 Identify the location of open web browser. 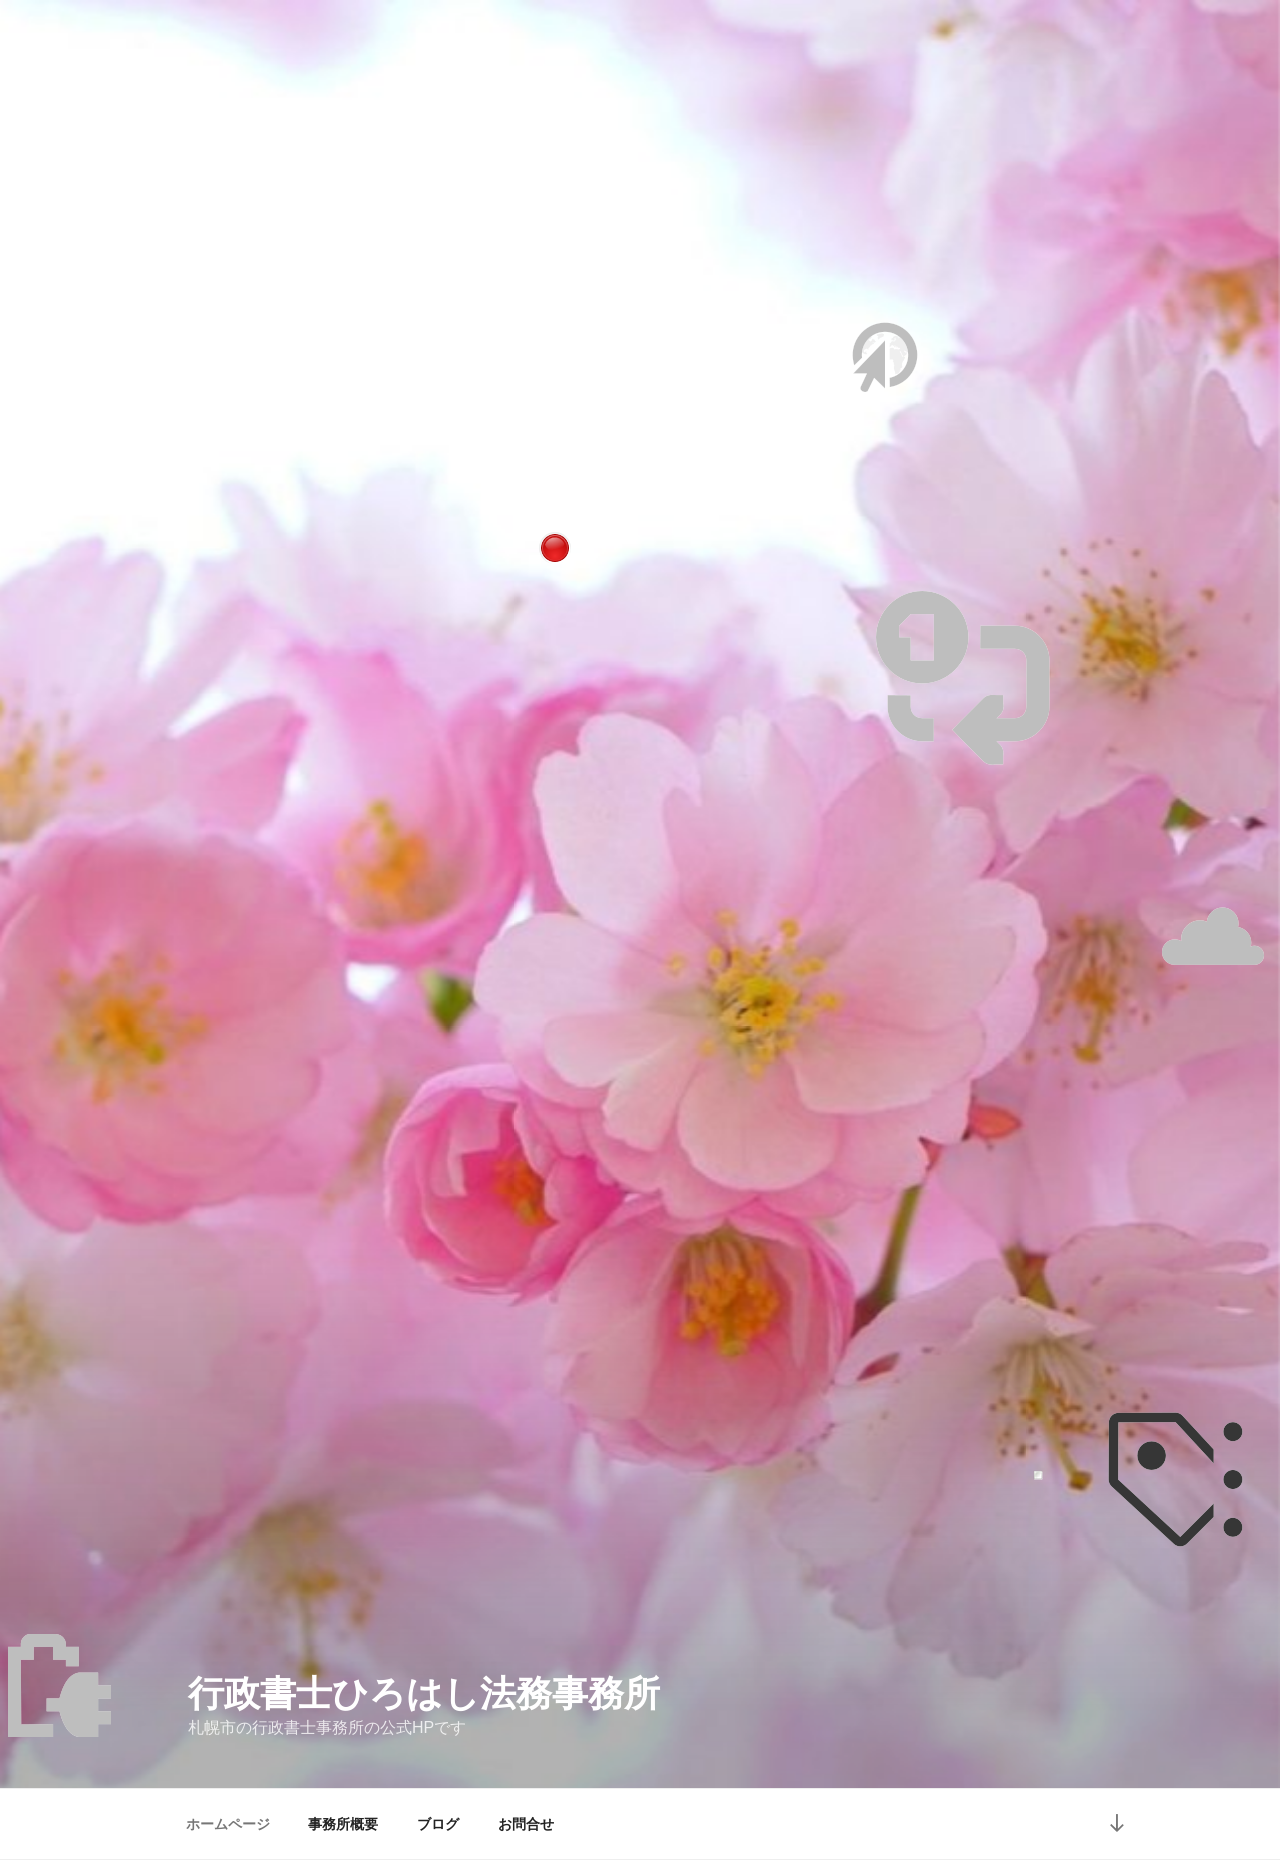
(885, 355).